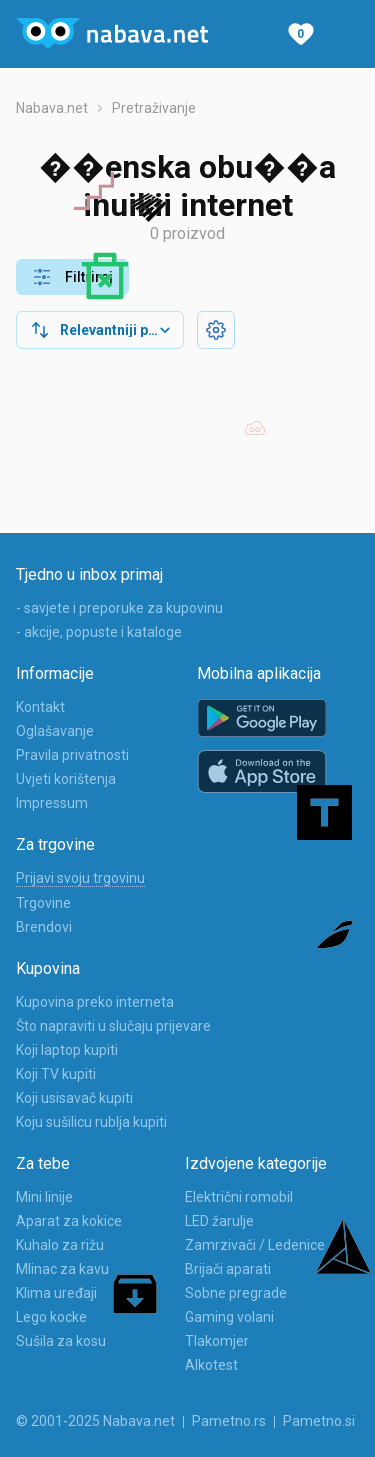 The width and height of the screenshot is (375, 1457). What do you see at coordinates (135, 1294) in the screenshot?
I see `archive selected messages to inbox storage` at bounding box center [135, 1294].